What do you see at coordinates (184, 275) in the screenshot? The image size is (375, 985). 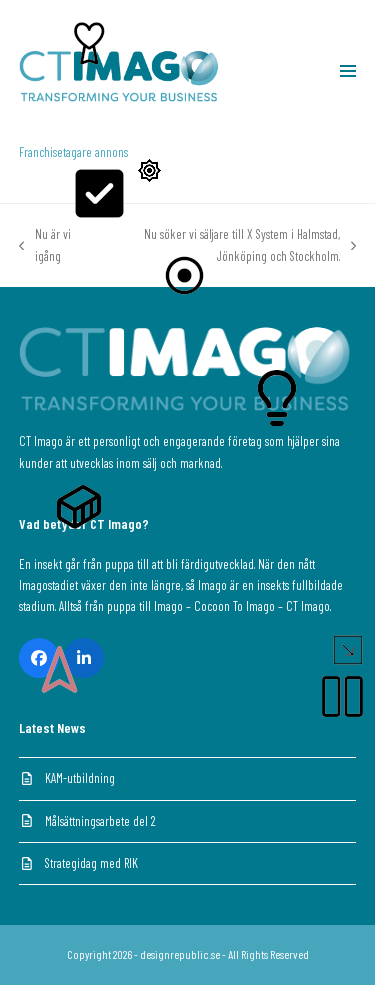 I see `select this option (radio button)` at bounding box center [184, 275].